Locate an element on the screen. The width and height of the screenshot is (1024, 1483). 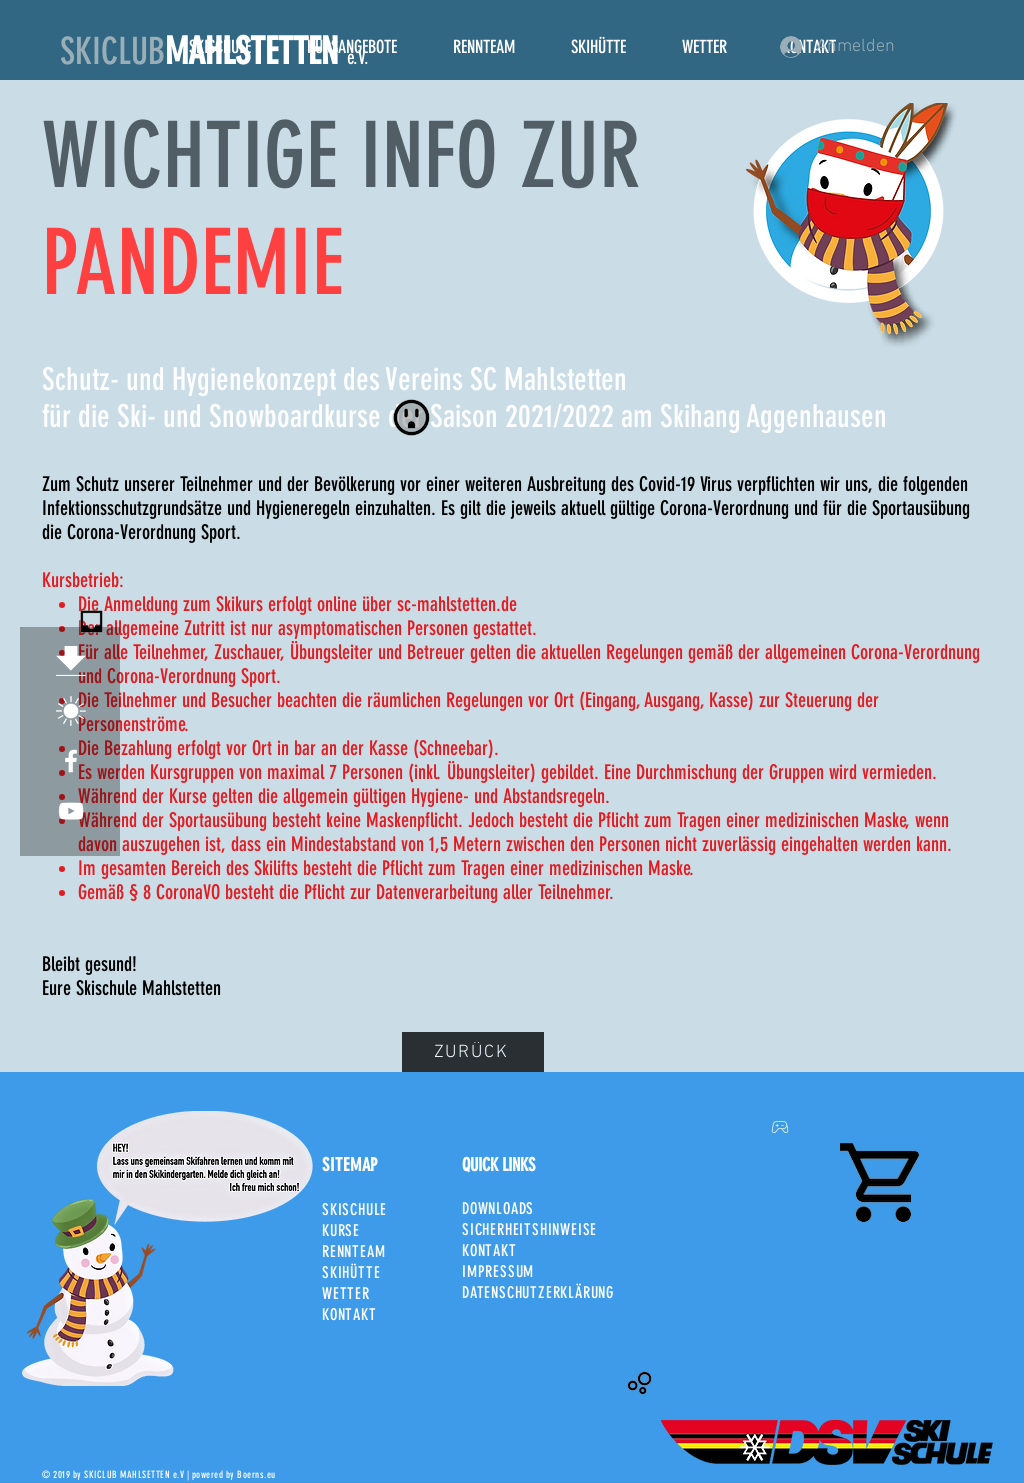
access your inbox is located at coordinates (91, 621).